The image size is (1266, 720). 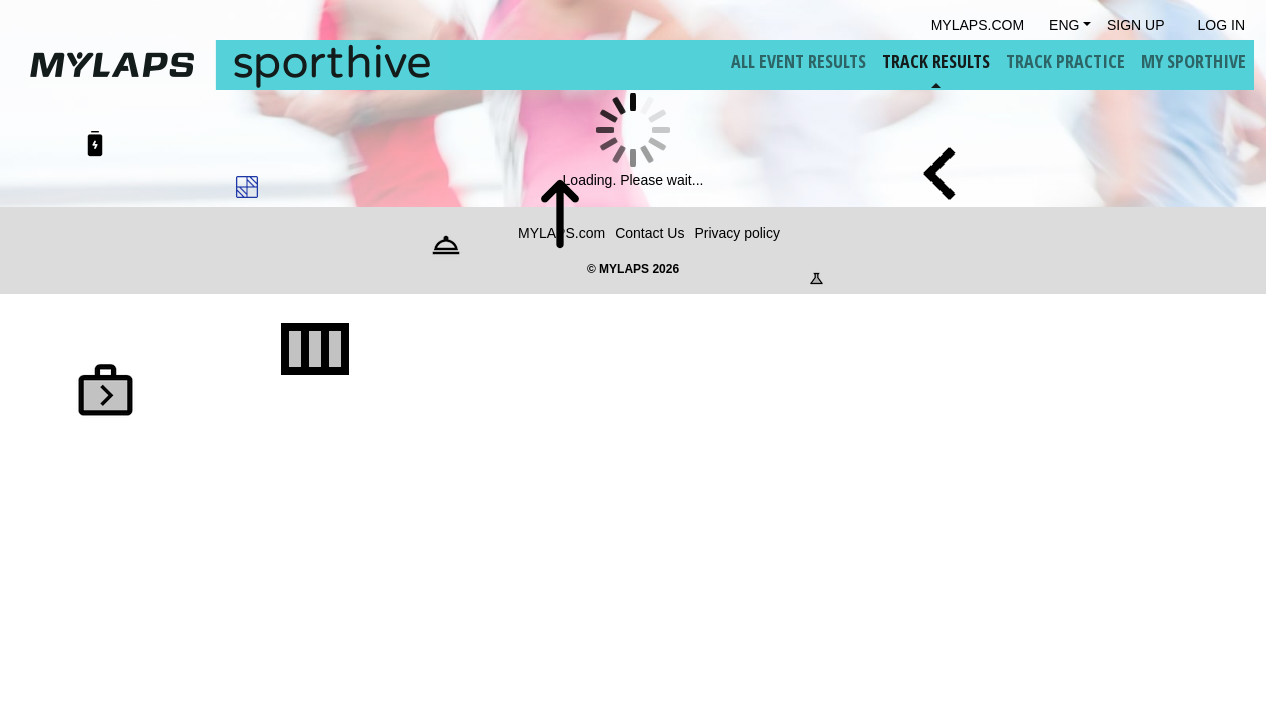 What do you see at coordinates (940, 173) in the screenshot?
I see `go back to the previous screen` at bounding box center [940, 173].